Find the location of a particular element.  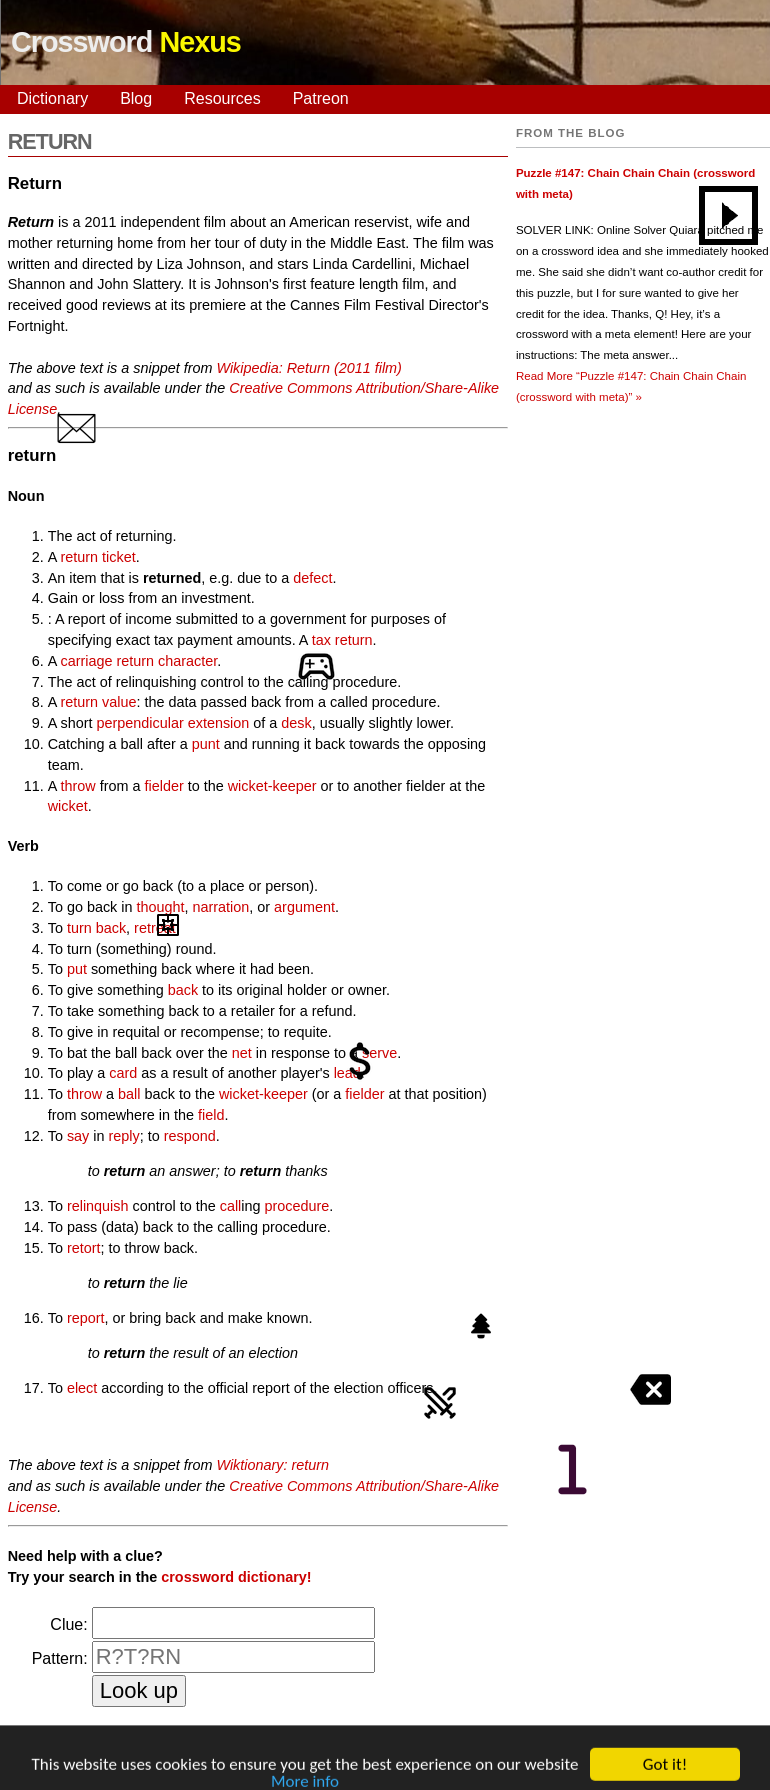

indicates the number one or first item in a list is located at coordinates (572, 1469).